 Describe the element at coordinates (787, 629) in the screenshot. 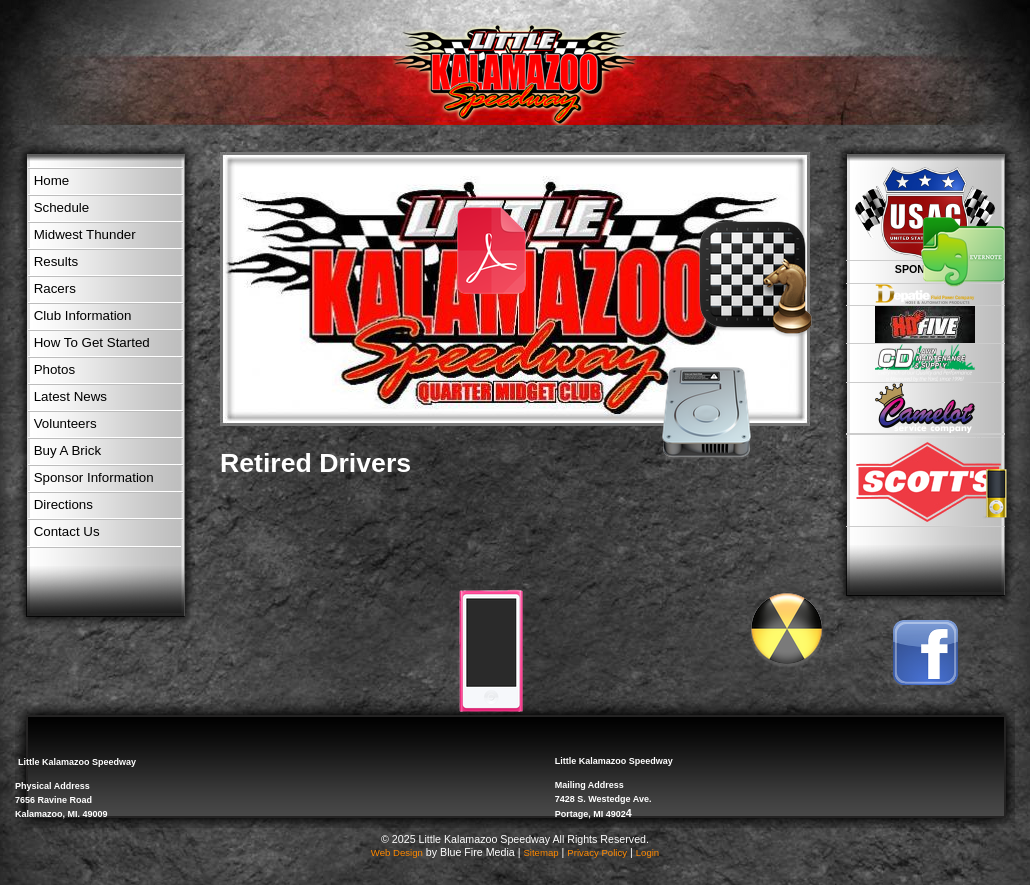

I see `burn files to disc` at that location.